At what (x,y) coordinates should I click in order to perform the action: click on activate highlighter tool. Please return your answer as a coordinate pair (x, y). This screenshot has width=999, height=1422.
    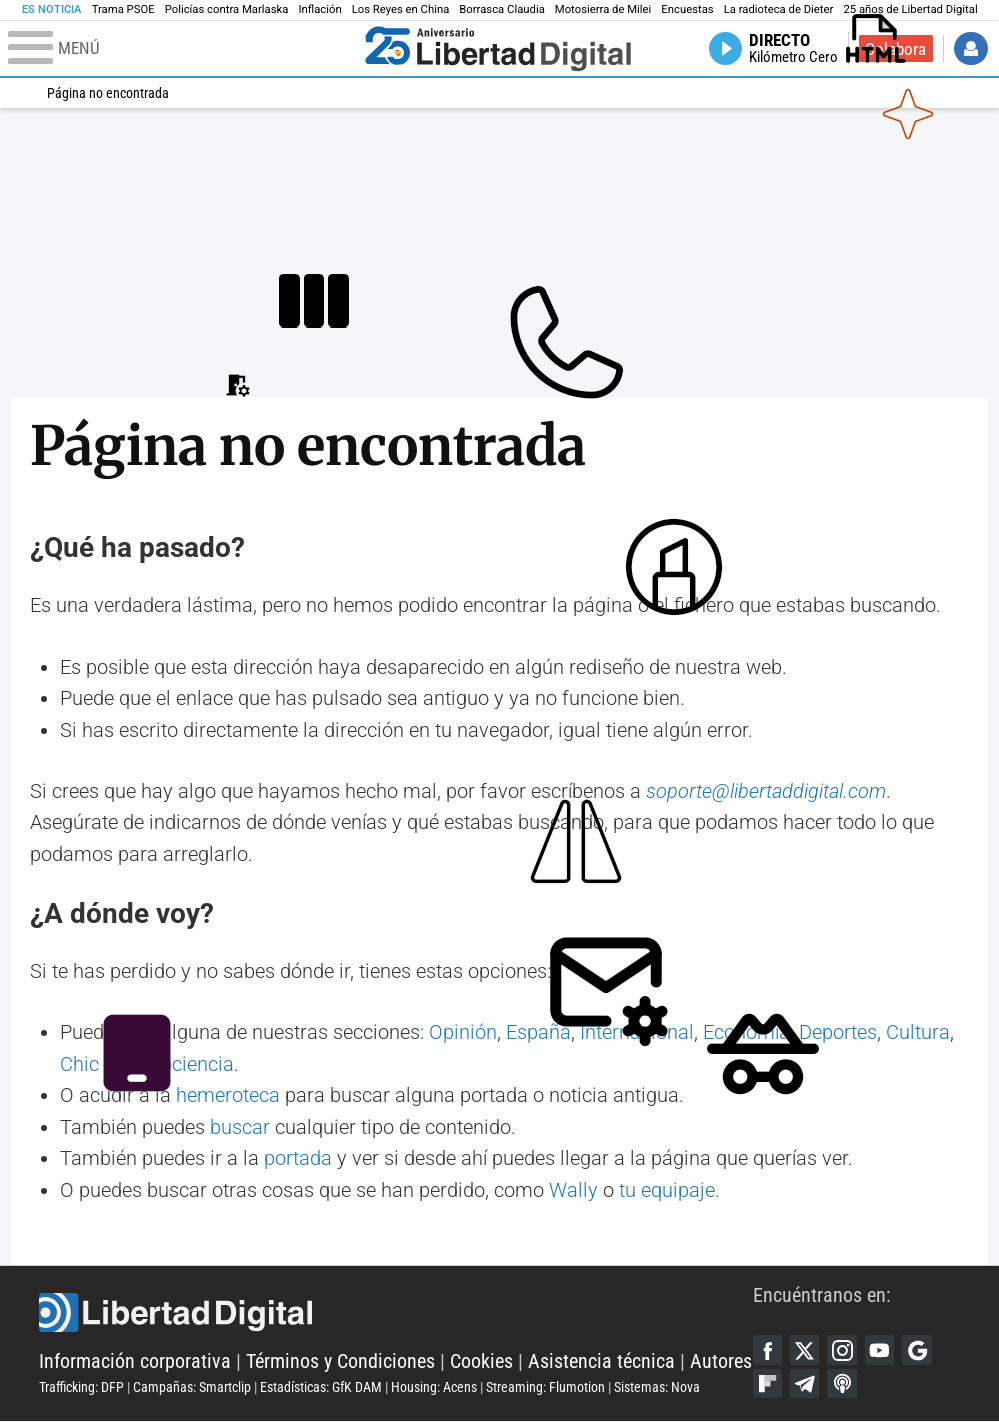
    Looking at the image, I should click on (674, 567).